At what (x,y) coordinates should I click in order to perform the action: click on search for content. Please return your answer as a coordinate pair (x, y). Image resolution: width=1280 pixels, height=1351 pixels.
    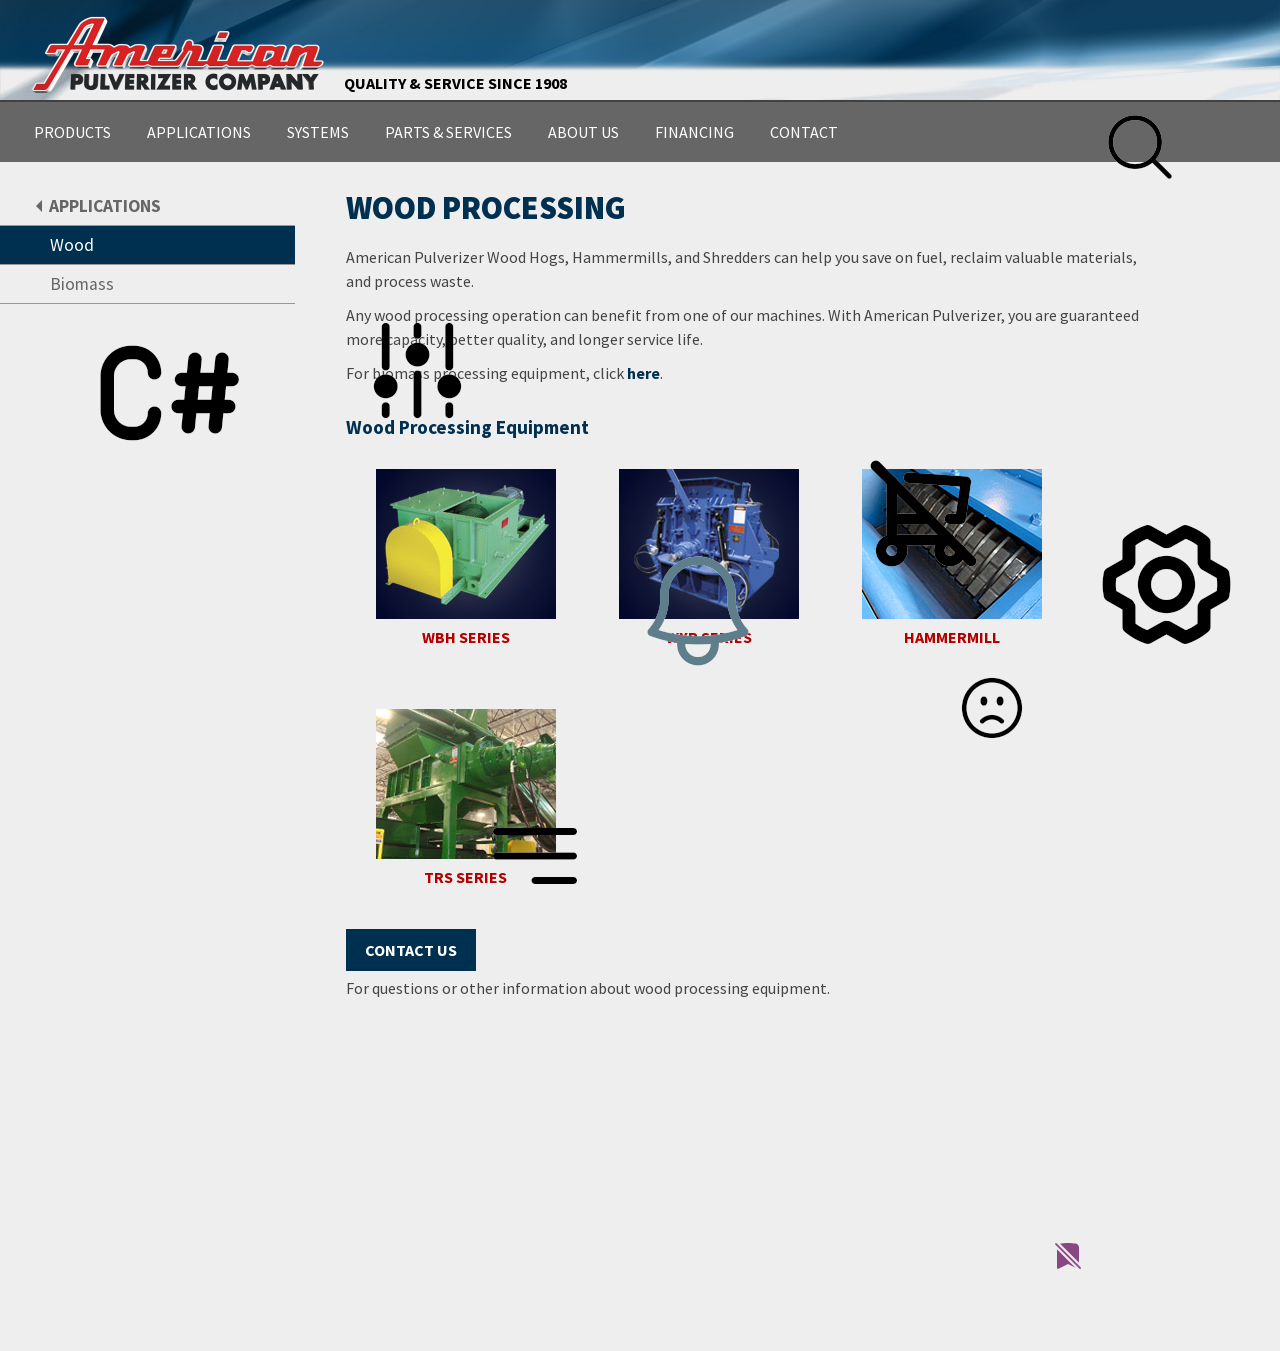
    Looking at the image, I should click on (1140, 147).